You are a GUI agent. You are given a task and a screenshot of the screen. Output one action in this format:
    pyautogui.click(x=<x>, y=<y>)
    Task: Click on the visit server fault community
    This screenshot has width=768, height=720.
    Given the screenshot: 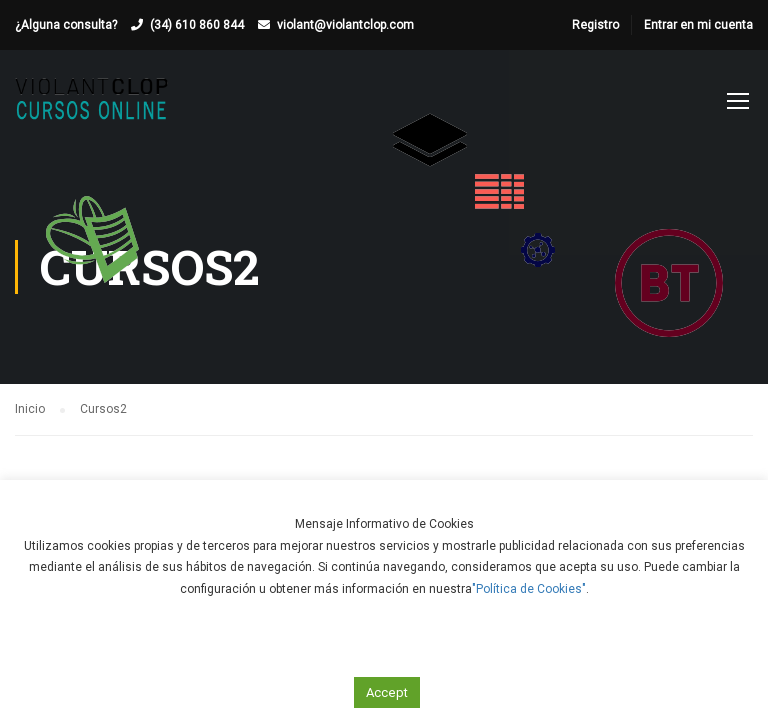 What is the action you would take?
    pyautogui.click(x=499, y=191)
    